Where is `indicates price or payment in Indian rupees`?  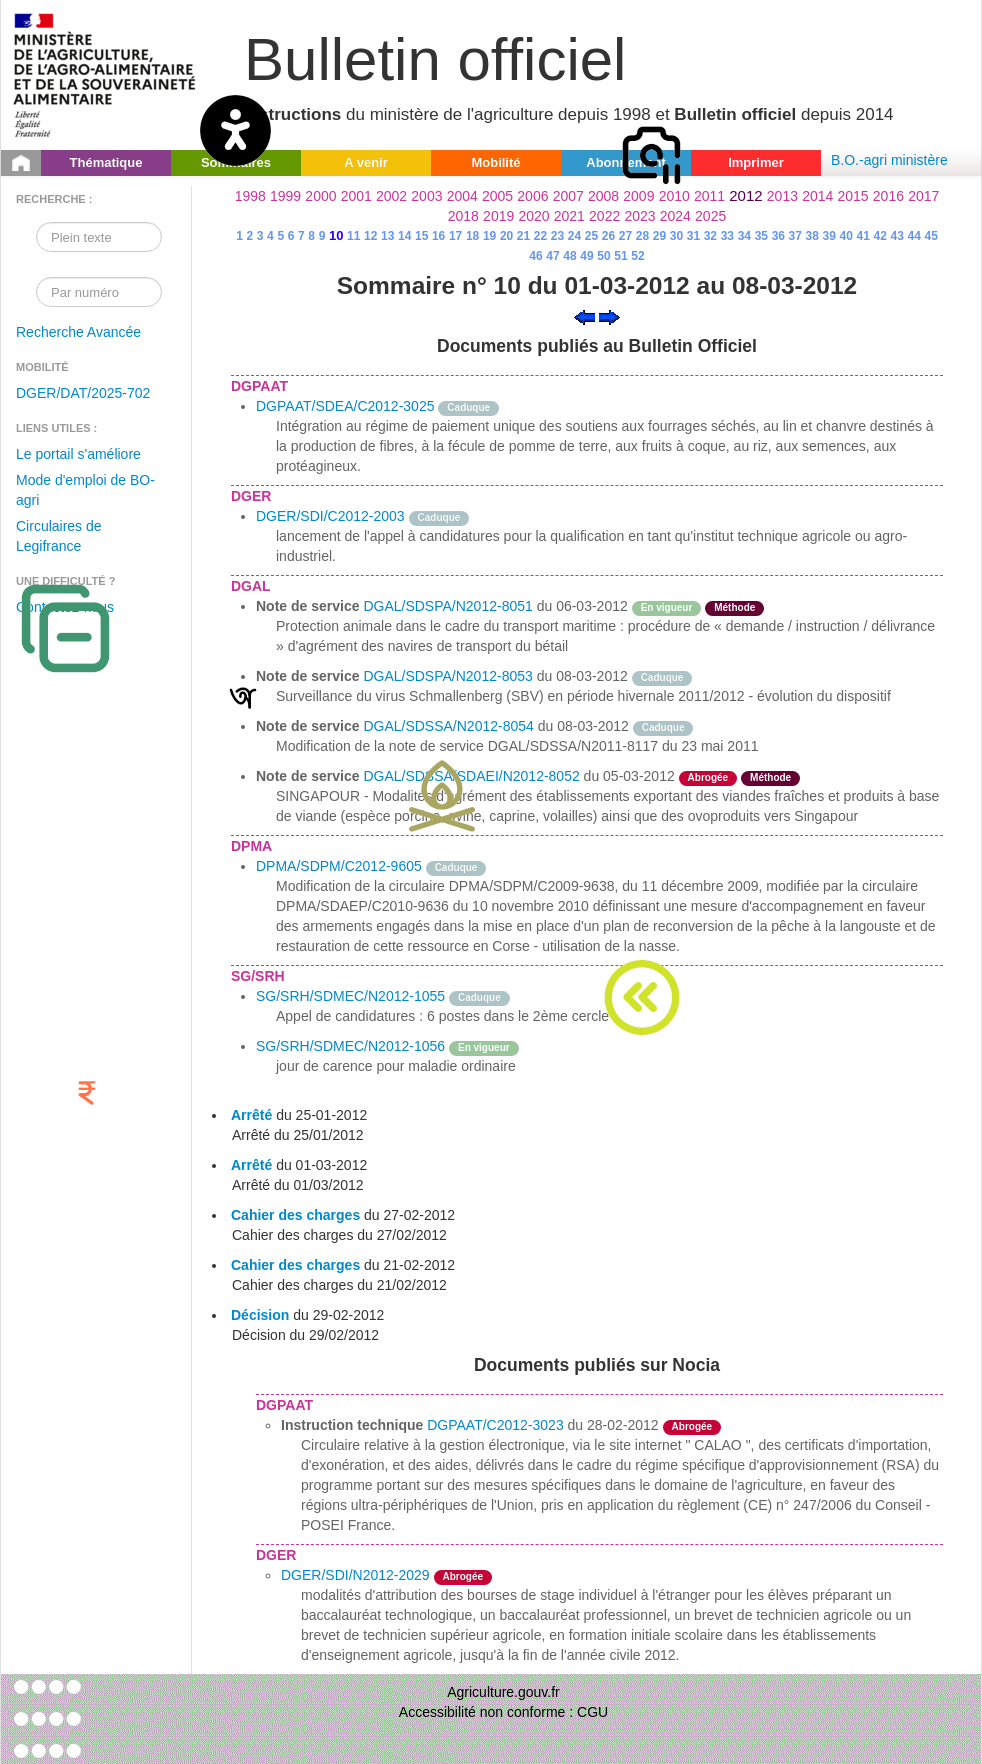 indicates price or payment in Indian rupees is located at coordinates (87, 1093).